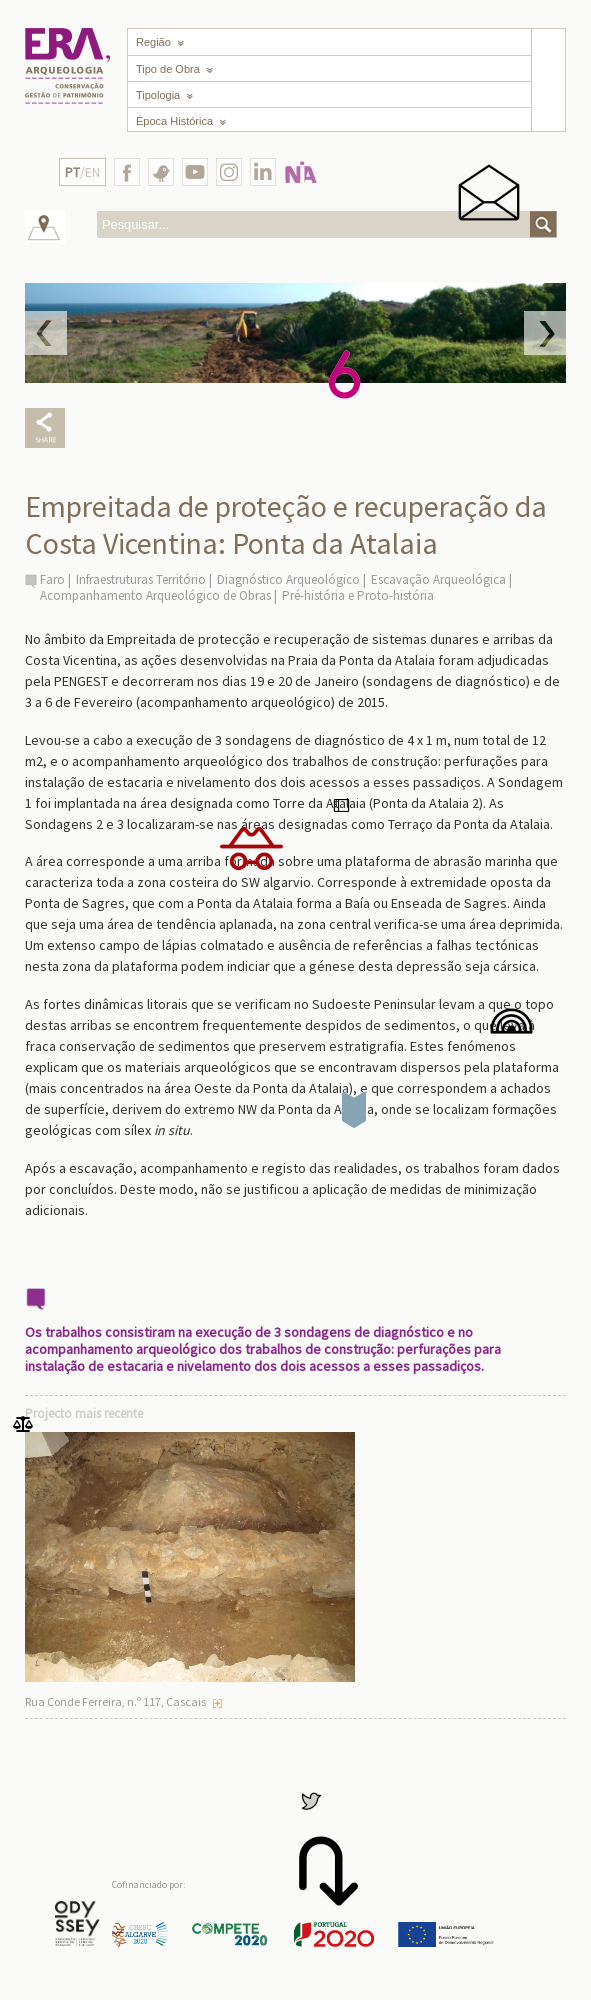  What do you see at coordinates (511, 1022) in the screenshot?
I see `indicates weather clearing or sunshine after rain` at bounding box center [511, 1022].